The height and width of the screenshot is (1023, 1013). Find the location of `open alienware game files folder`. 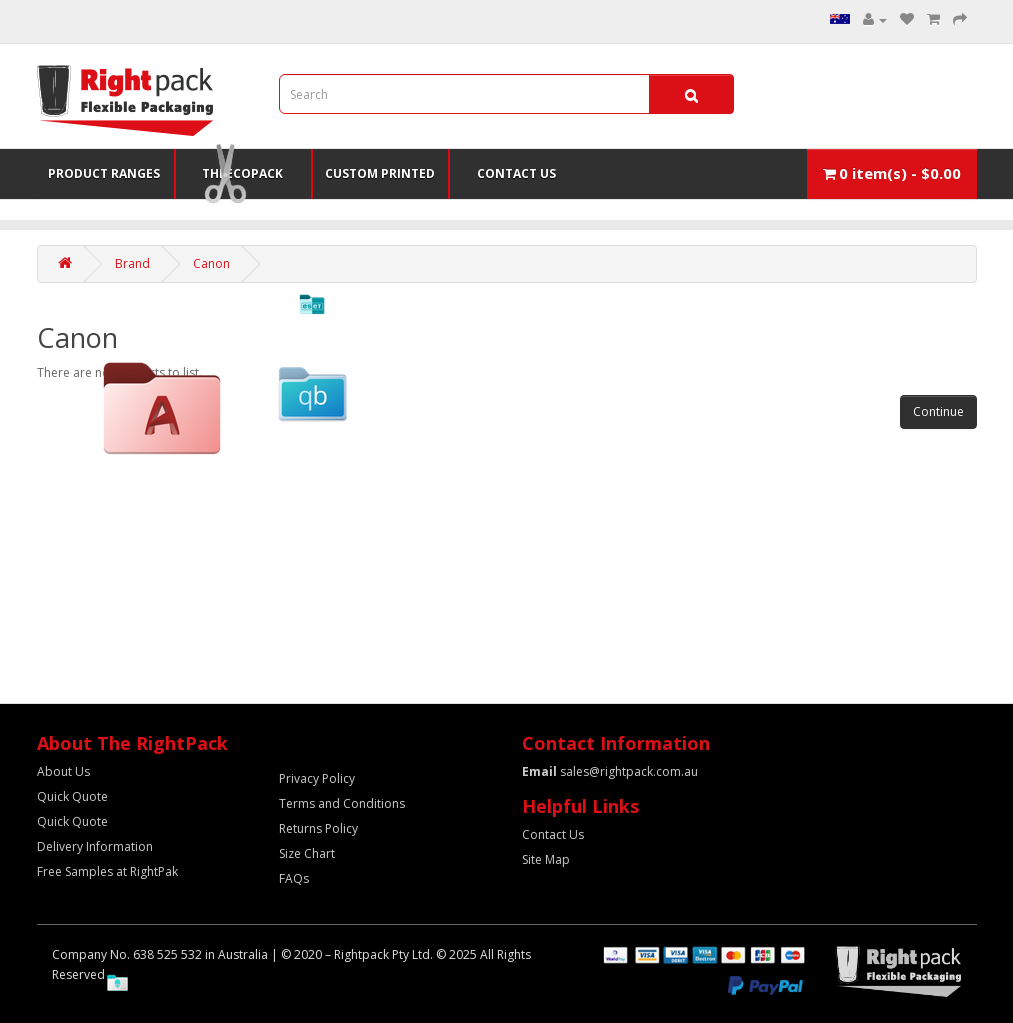

open alienware game files folder is located at coordinates (117, 983).